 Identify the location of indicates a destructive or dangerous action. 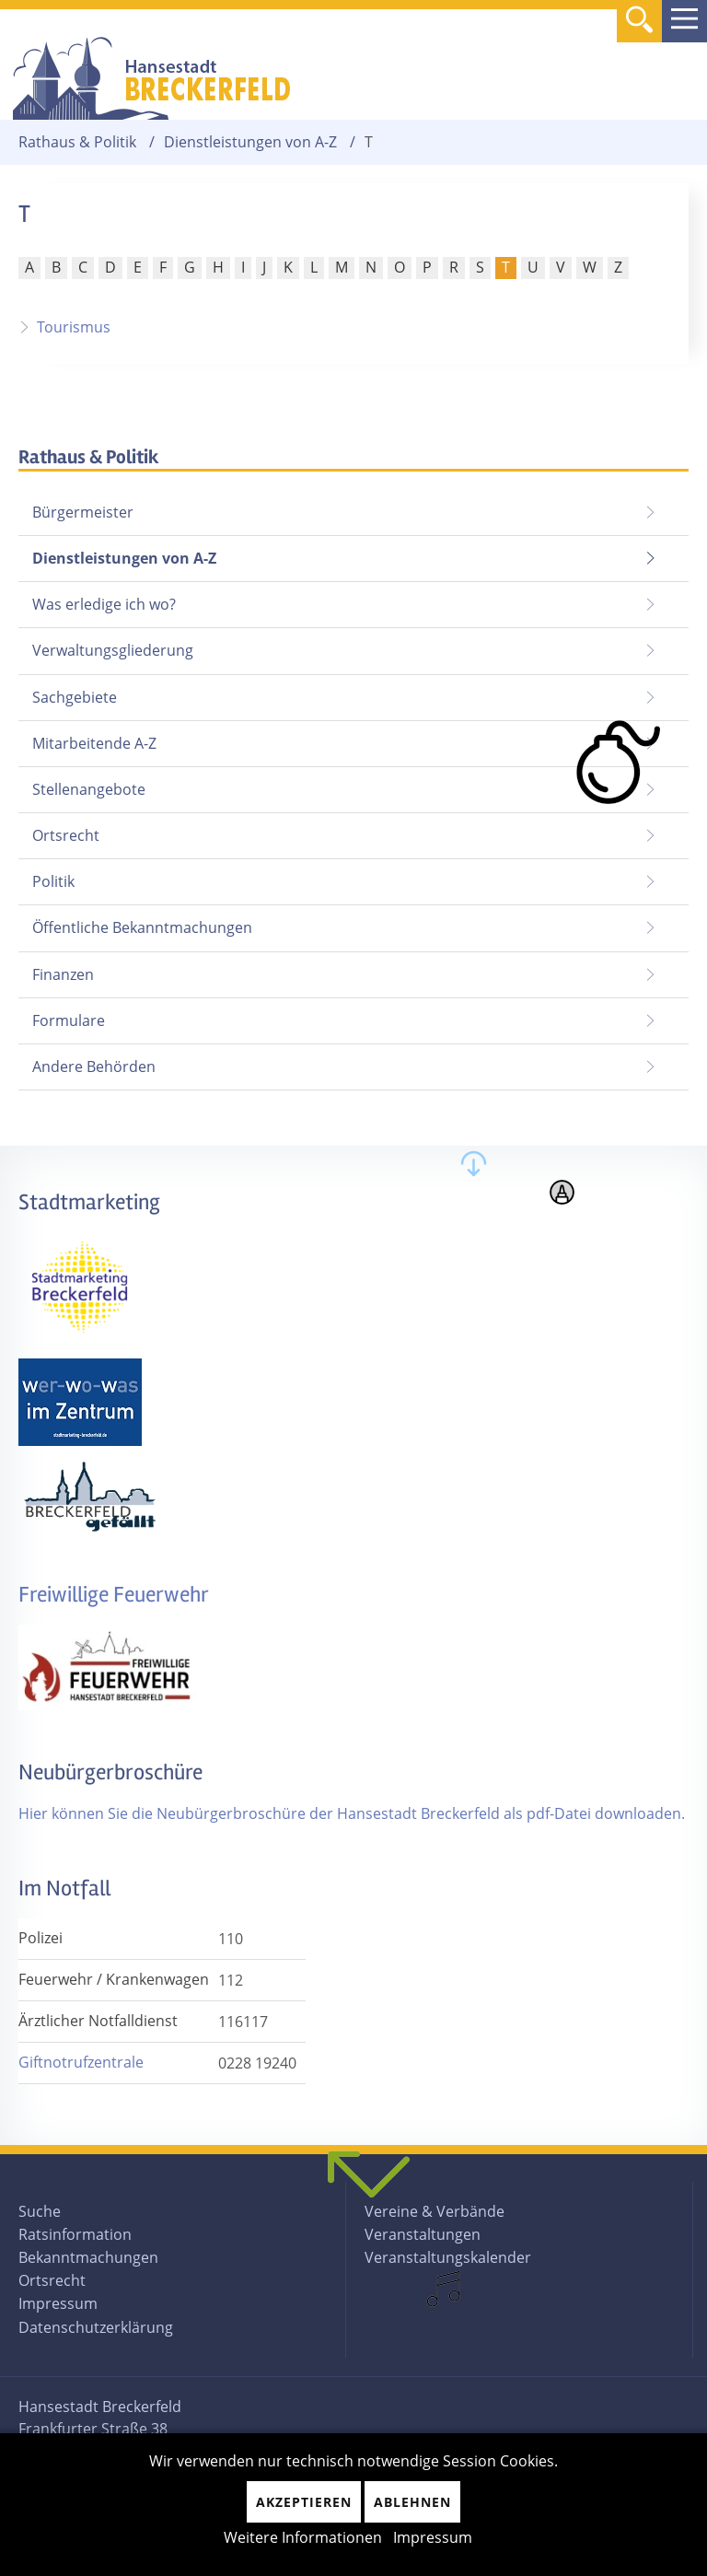
(614, 761).